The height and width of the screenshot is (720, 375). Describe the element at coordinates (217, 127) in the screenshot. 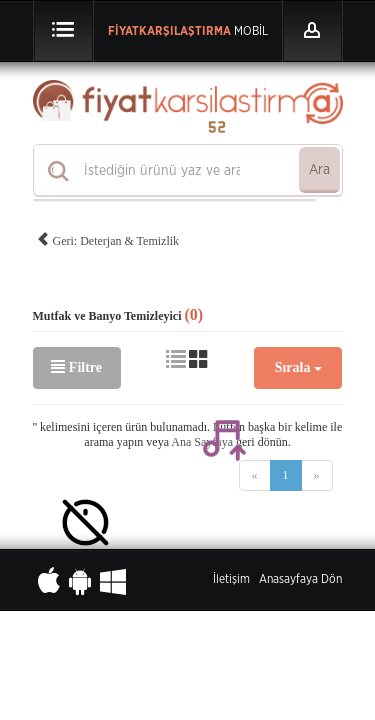

I see `indicates item number 52 in a list or sequence` at that location.